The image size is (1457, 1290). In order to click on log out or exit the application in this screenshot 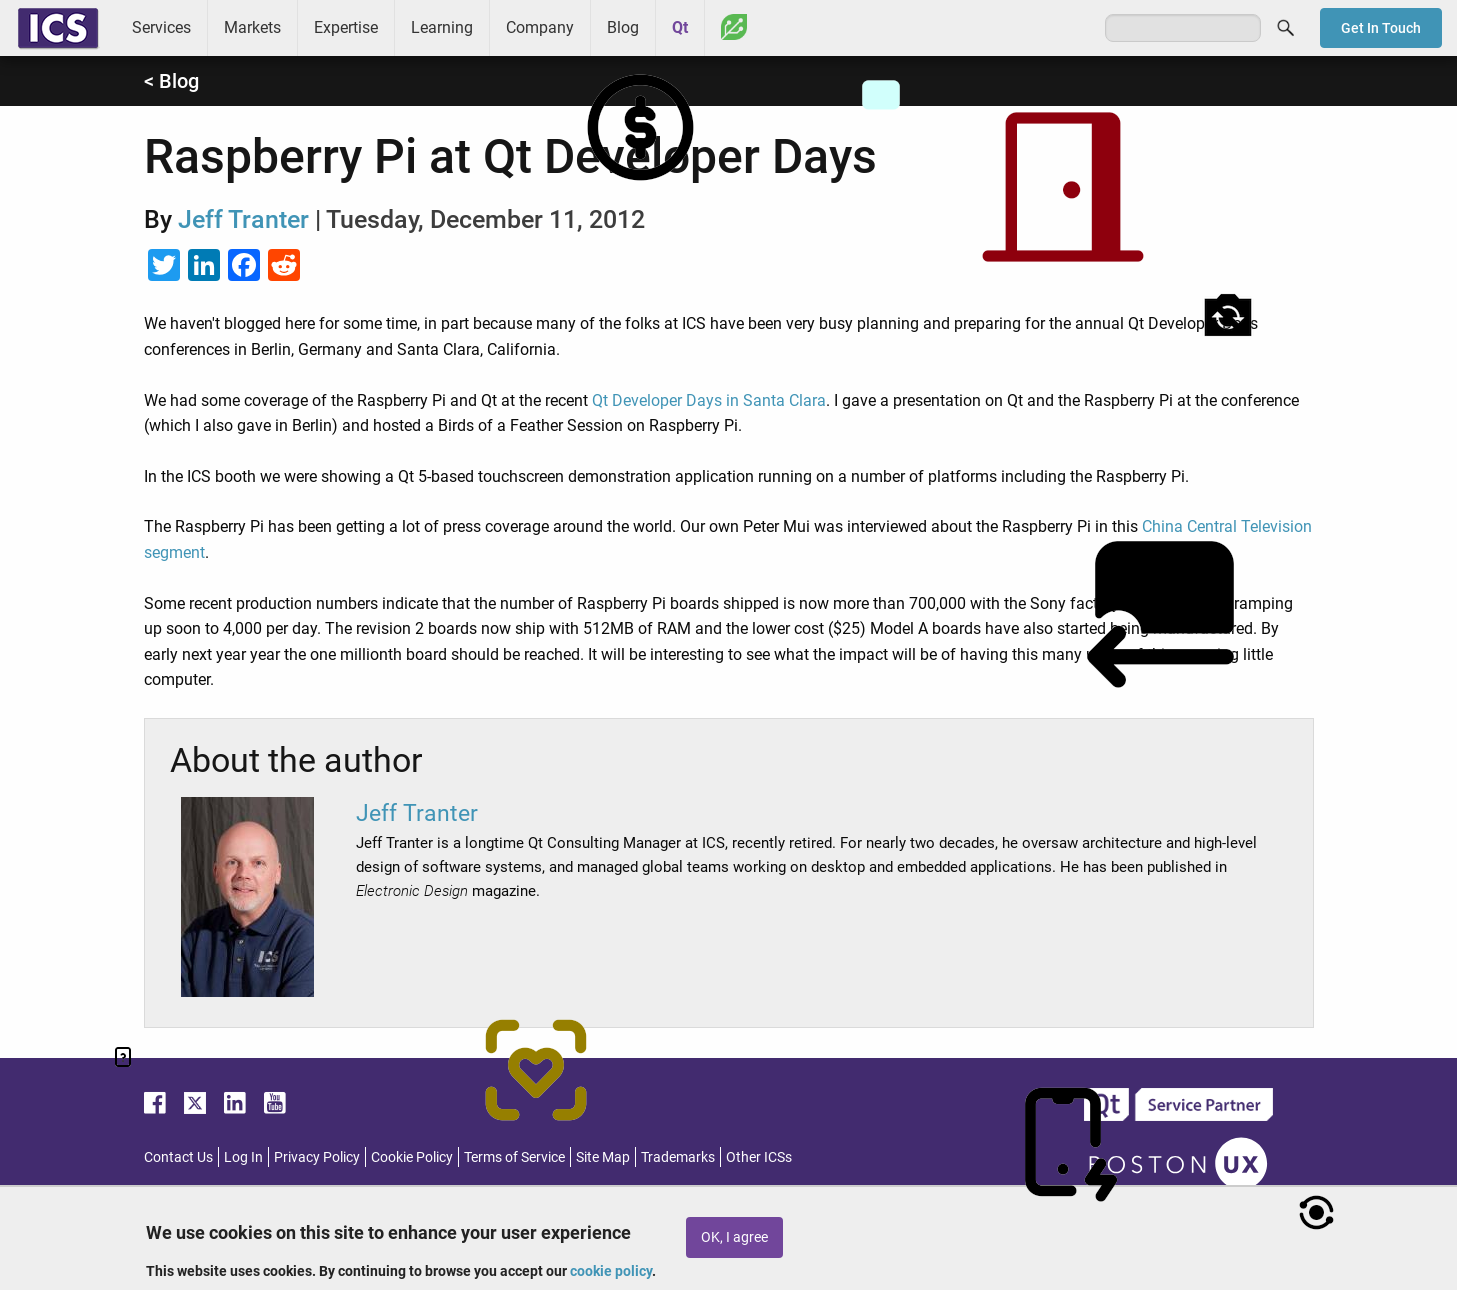, I will do `click(1063, 187)`.